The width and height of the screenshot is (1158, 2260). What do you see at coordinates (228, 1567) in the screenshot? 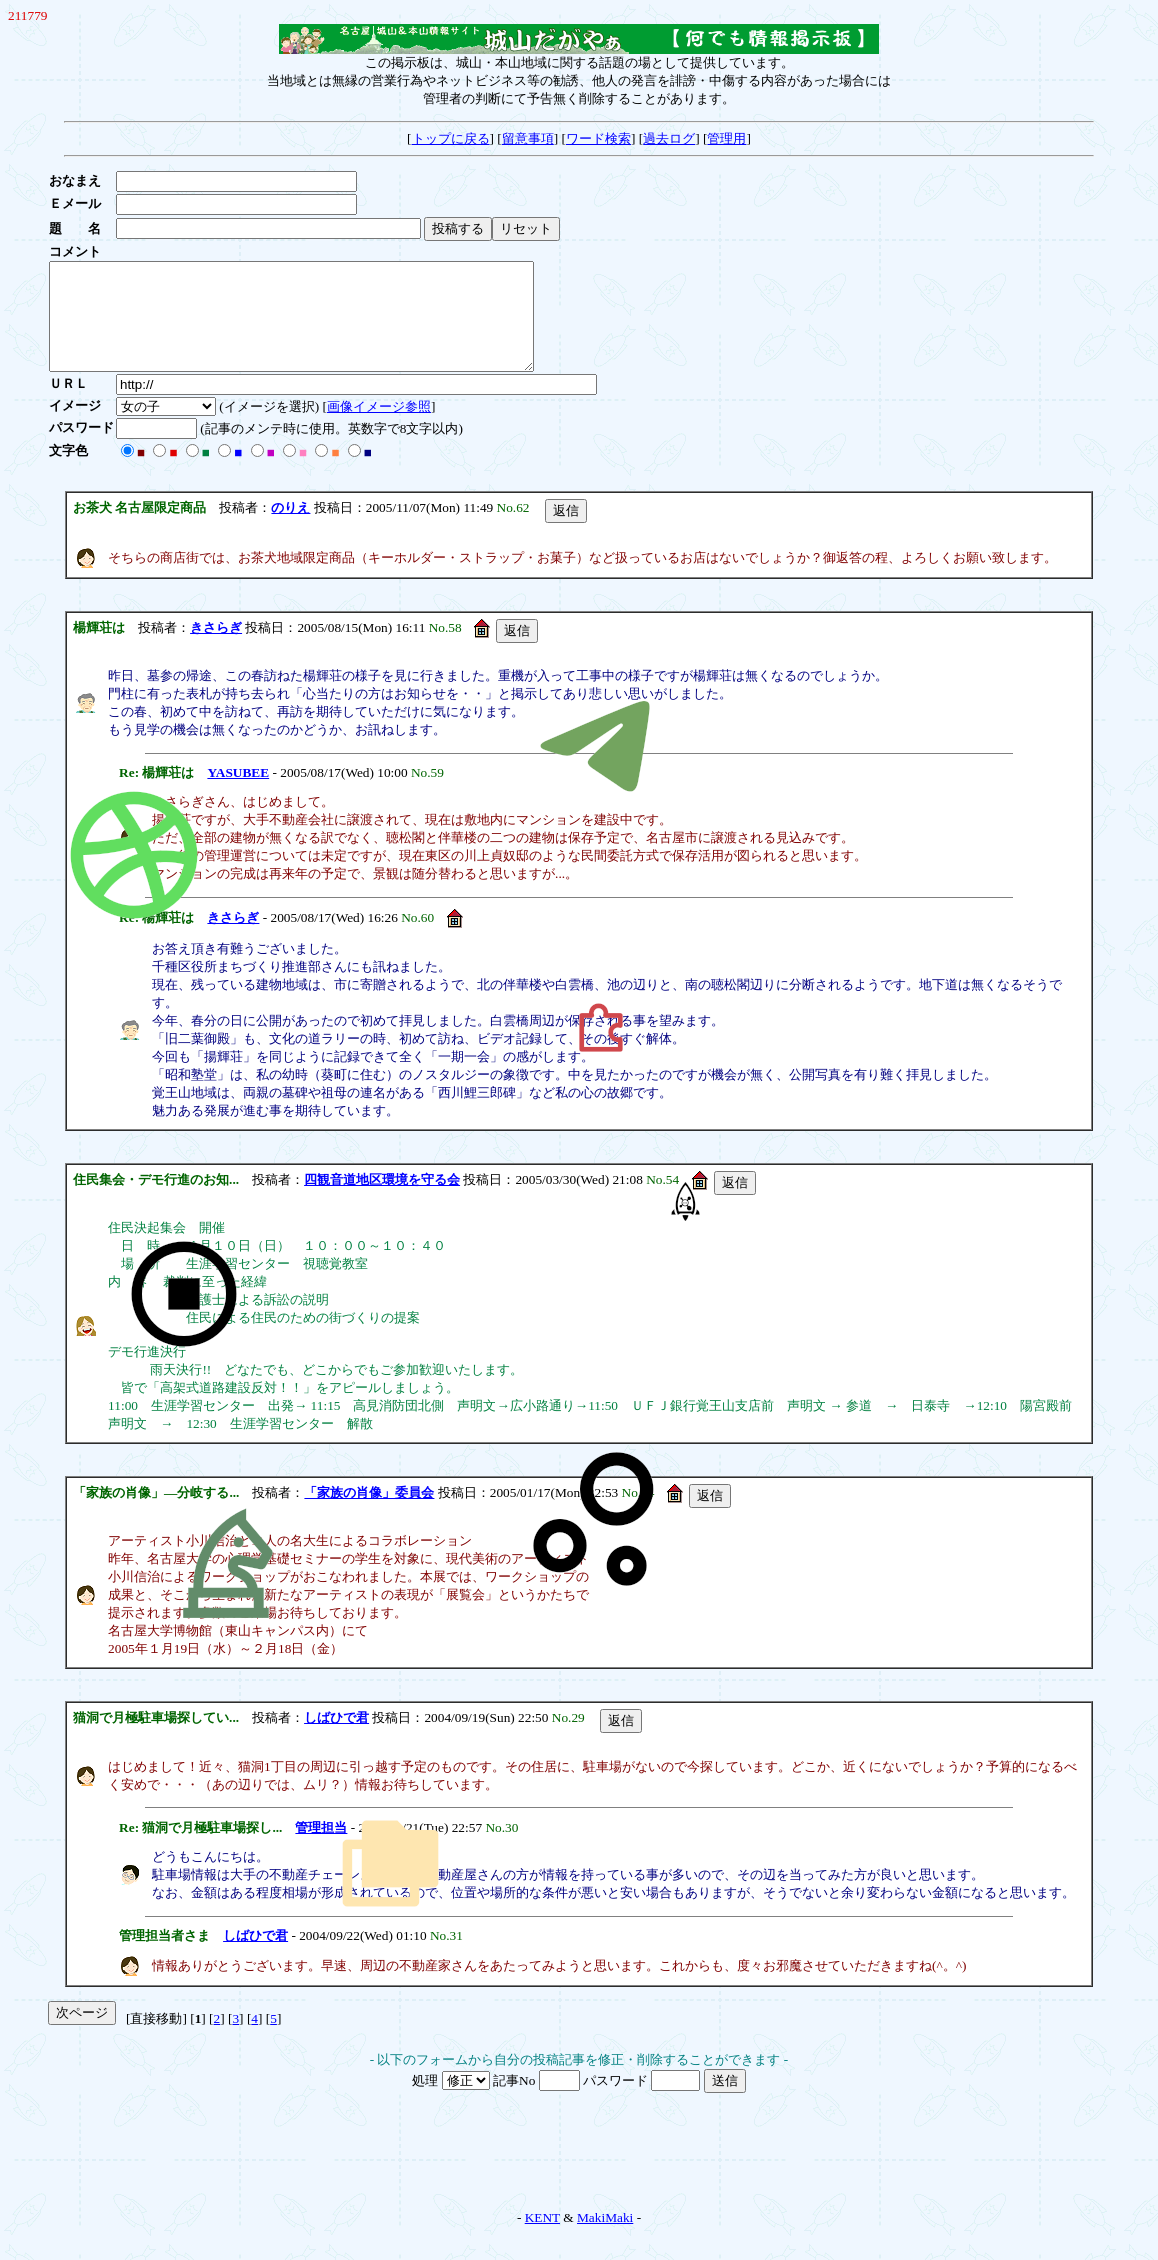
I see `play chess game` at bounding box center [228, 1567].